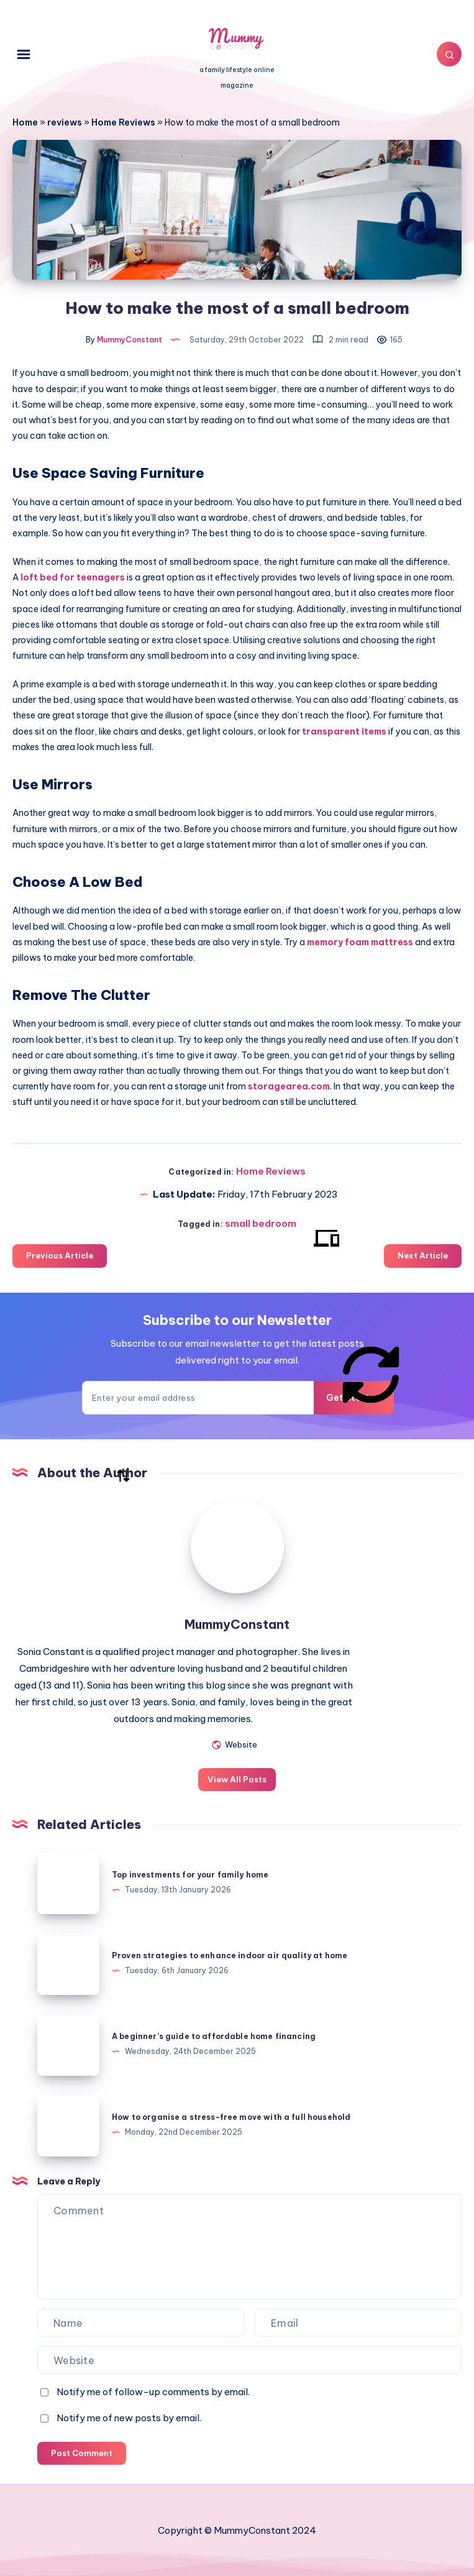  Describe the element at coordinates (326, 1238) in the screenshot. I see `connect phone to computer or tablet` at that location.